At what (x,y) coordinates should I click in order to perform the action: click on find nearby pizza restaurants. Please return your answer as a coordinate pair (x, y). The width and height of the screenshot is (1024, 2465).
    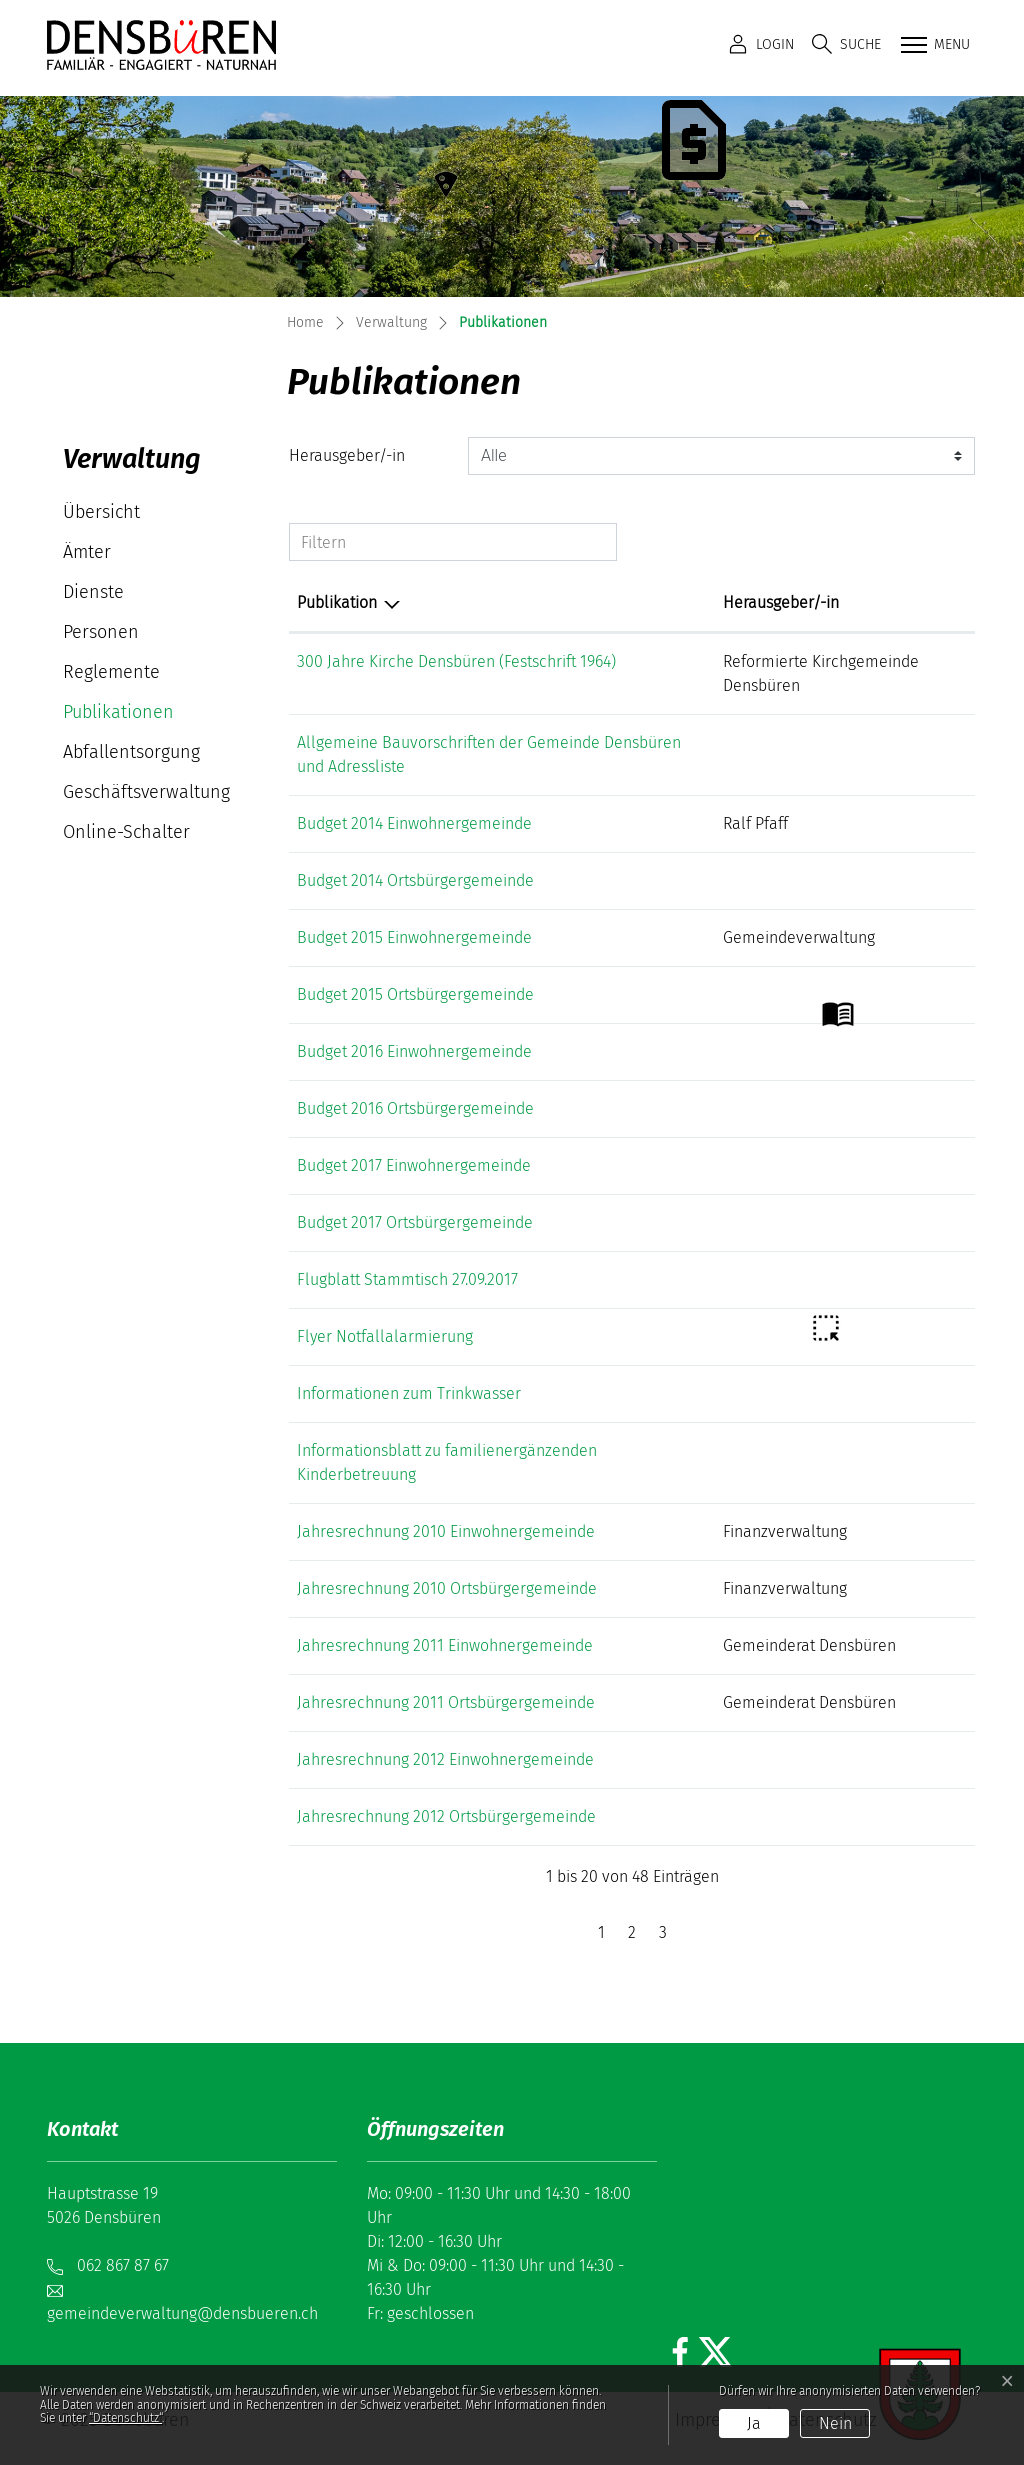
    Looking at the image, I should click on (446, 185).